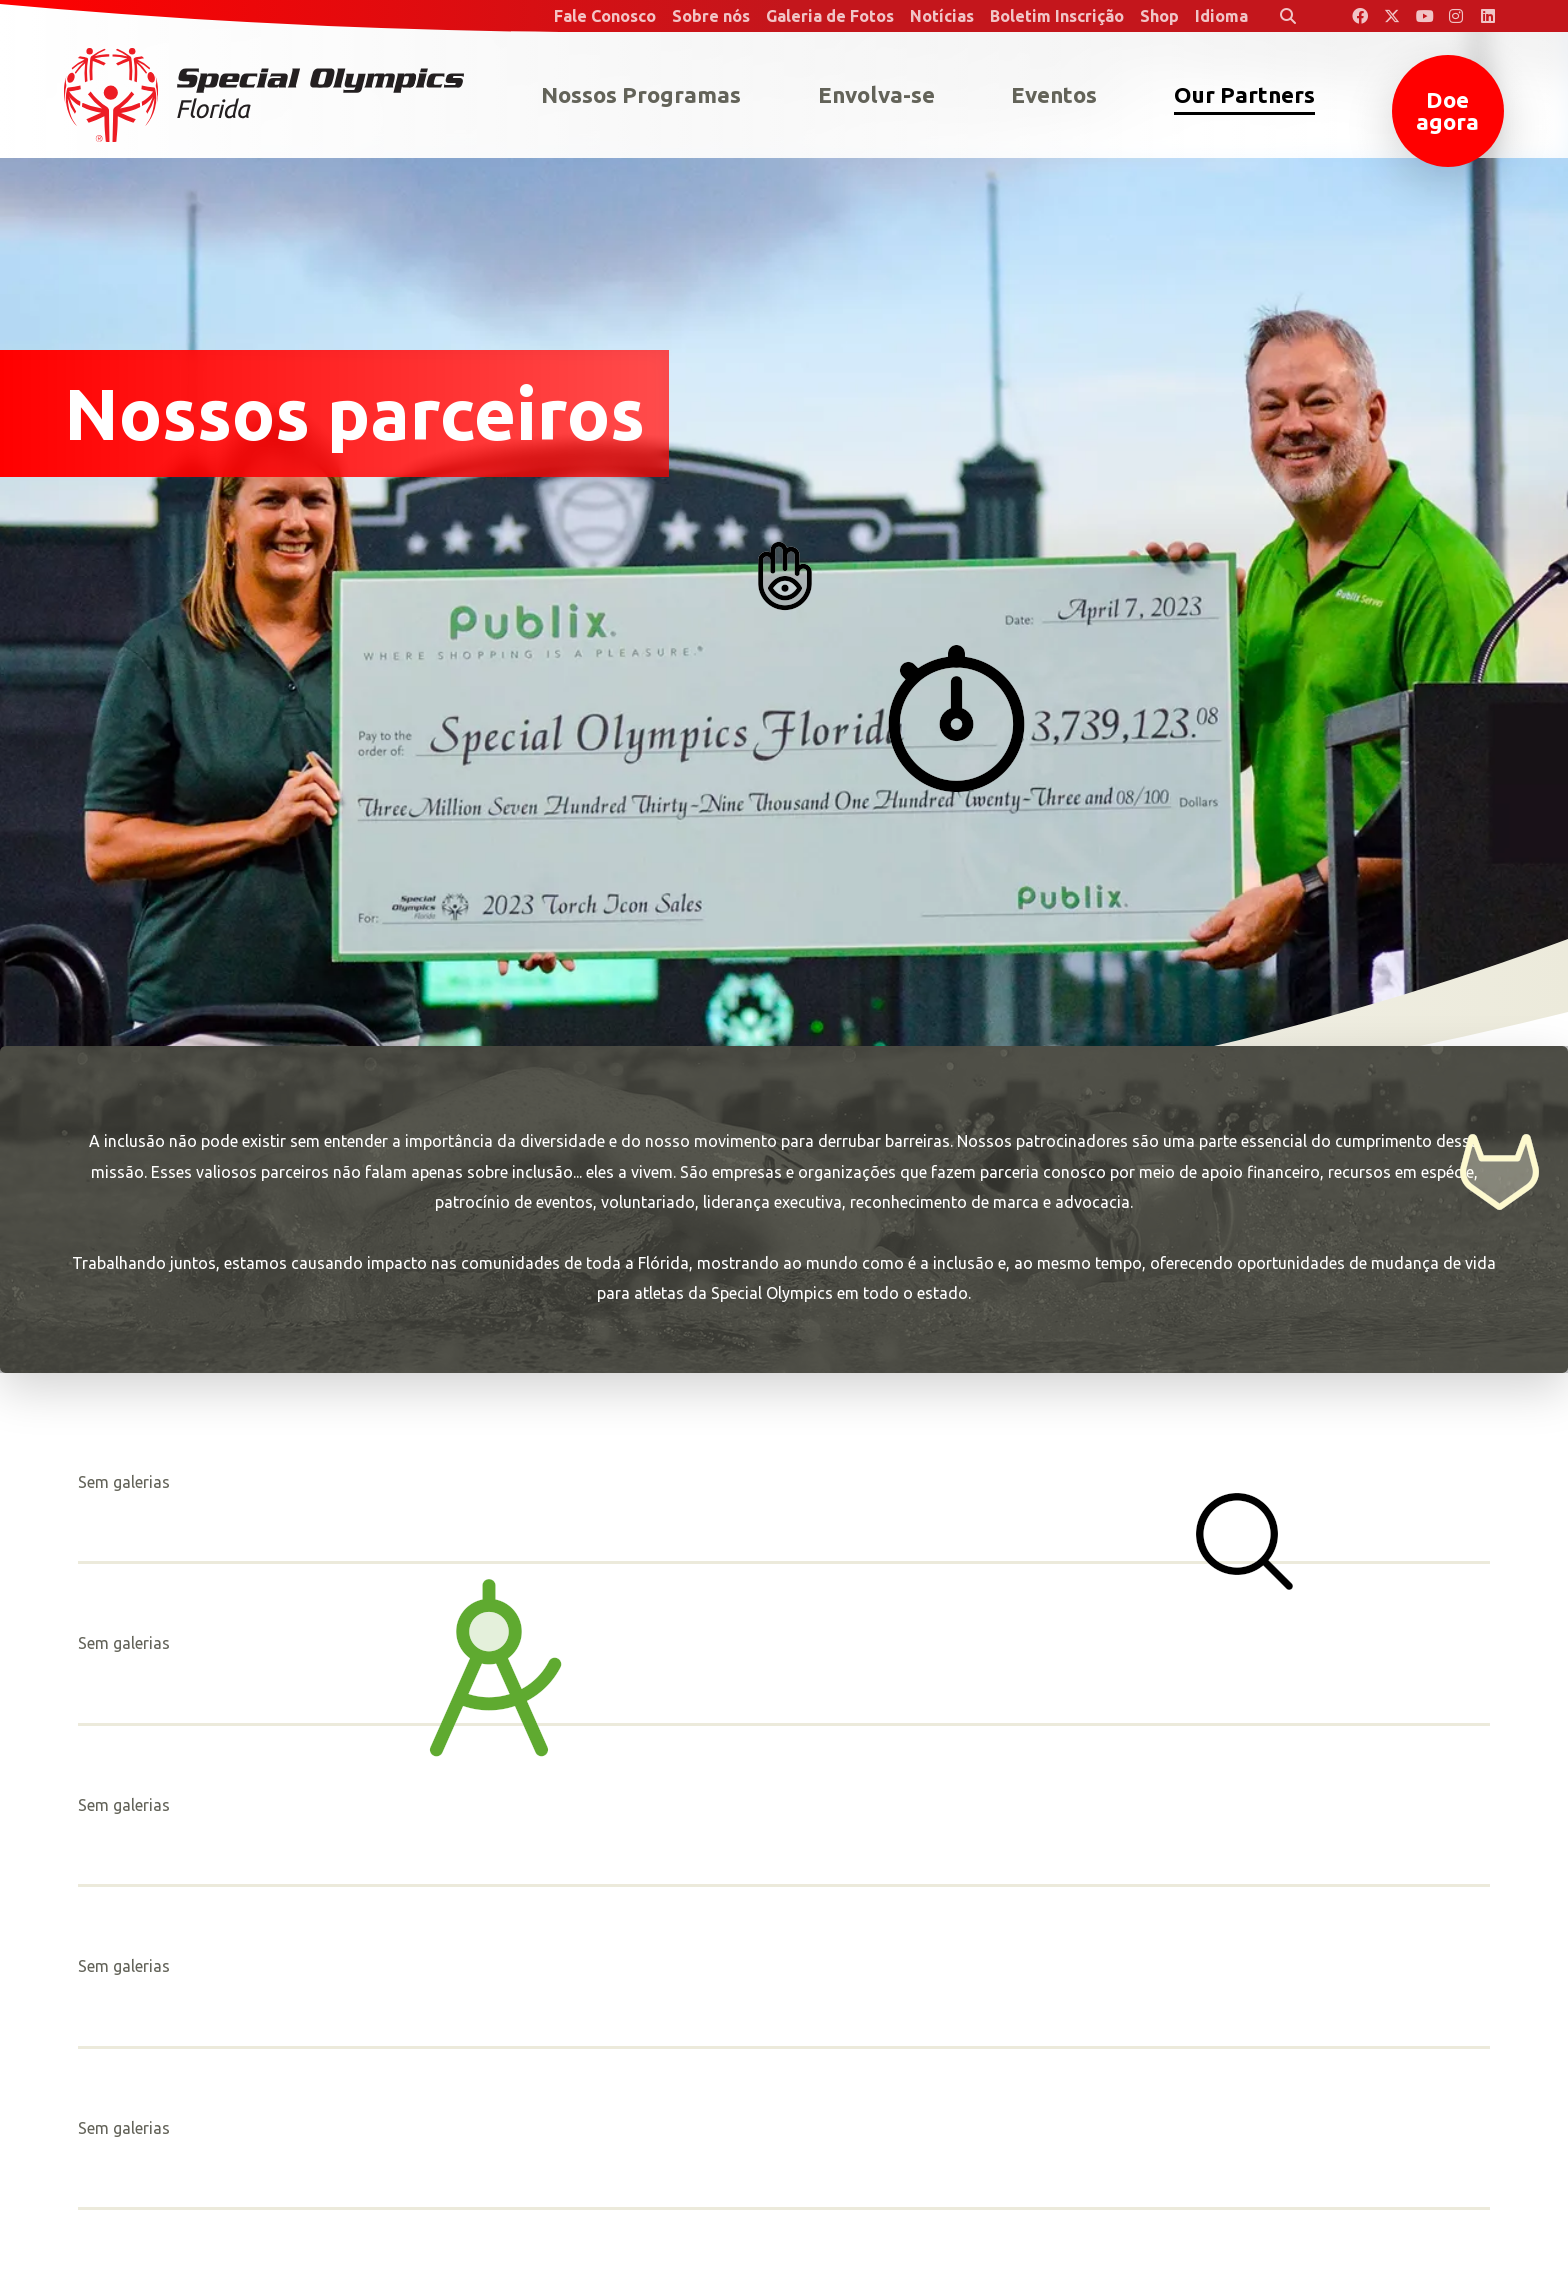 Image resolution: width=1568 pixels, height=2273 pixels. Describe the element at coordinates (1499, 1170) in the screenshot. I see `open gitlab repository` at that location.